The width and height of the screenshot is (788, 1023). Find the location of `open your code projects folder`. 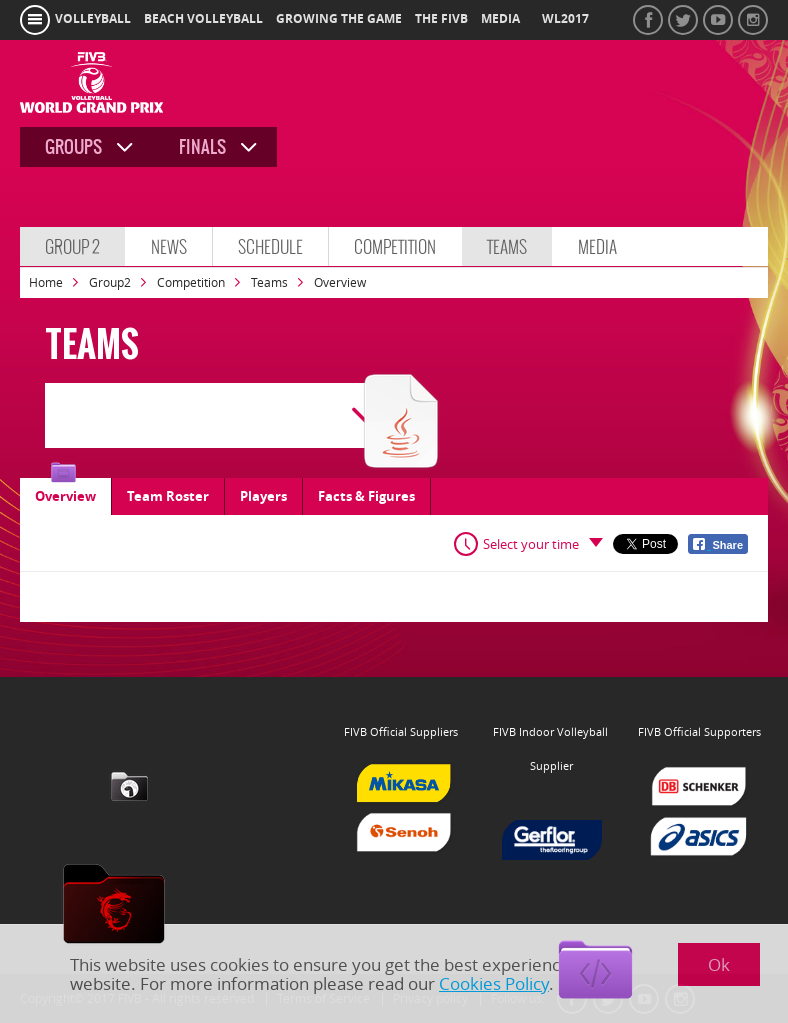

open your code projects folder is located at coordinates (595, 969).